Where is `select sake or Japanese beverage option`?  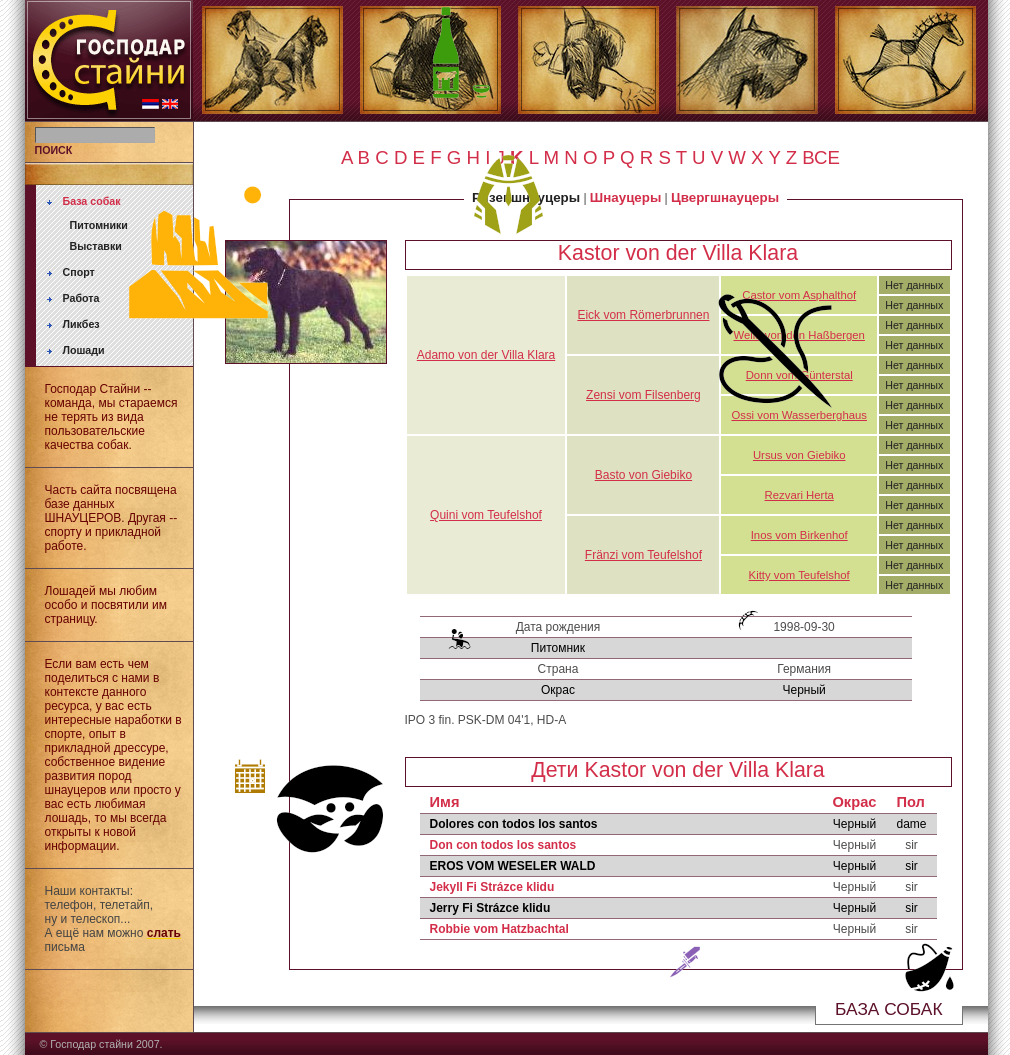
select sake or Japanese beverage option is located at coordinates (461, 52).